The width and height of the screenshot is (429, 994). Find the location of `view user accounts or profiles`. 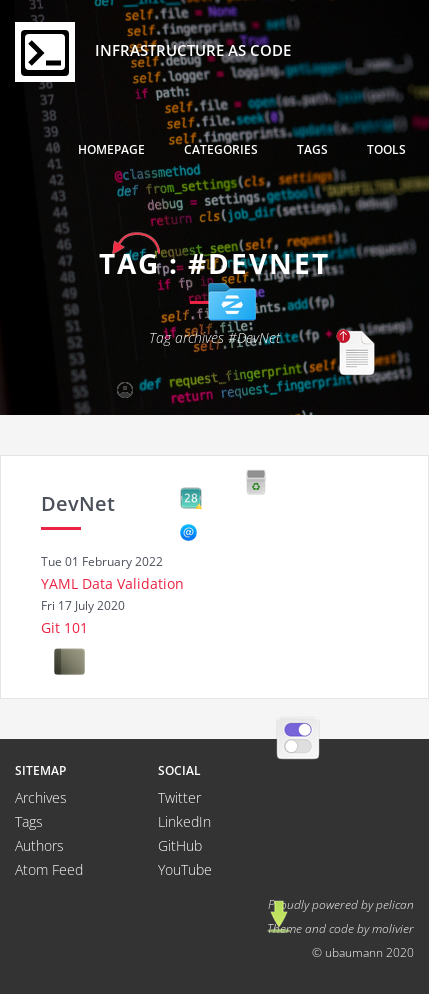

view user accounts or profiles is located at coordinates (125, 390).